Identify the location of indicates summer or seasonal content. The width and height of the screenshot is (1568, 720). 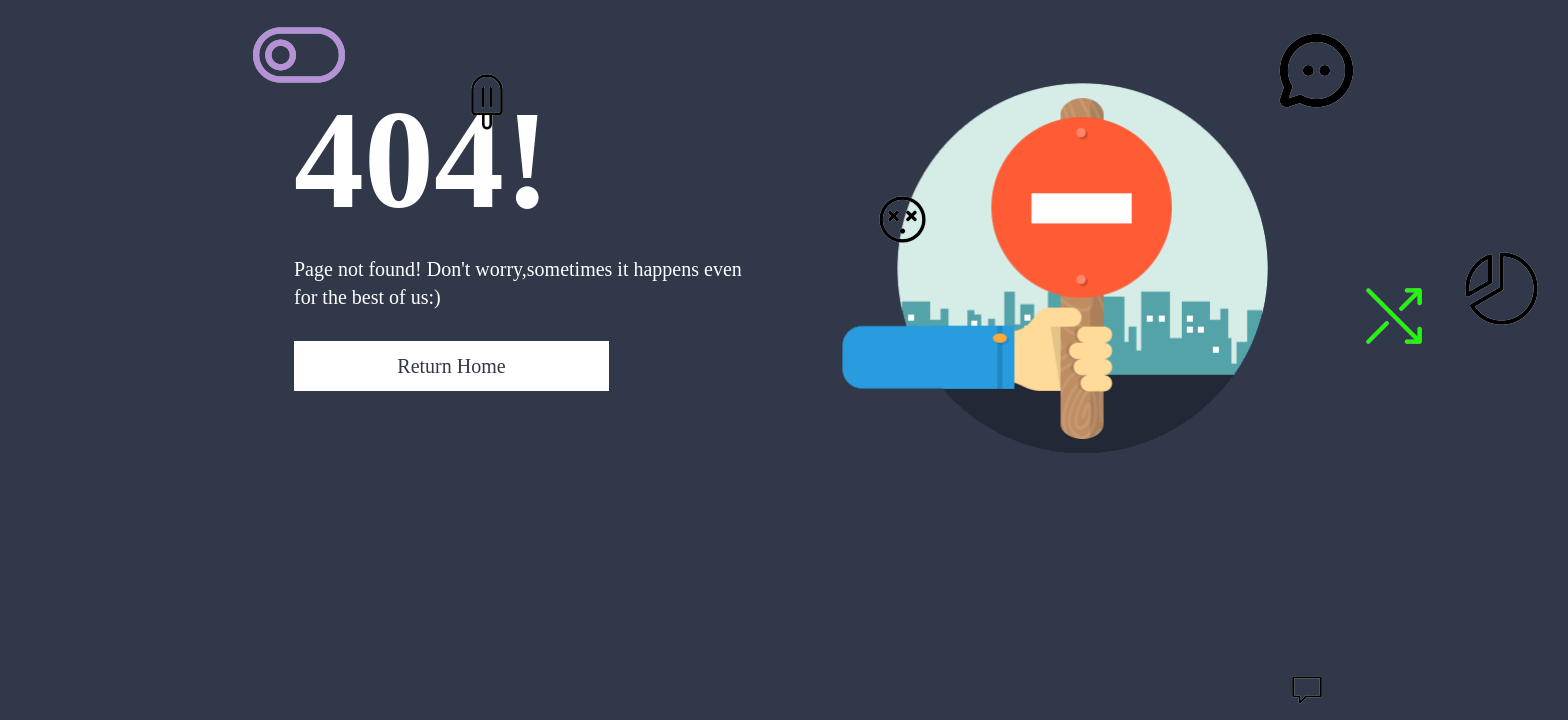
(487, 101).